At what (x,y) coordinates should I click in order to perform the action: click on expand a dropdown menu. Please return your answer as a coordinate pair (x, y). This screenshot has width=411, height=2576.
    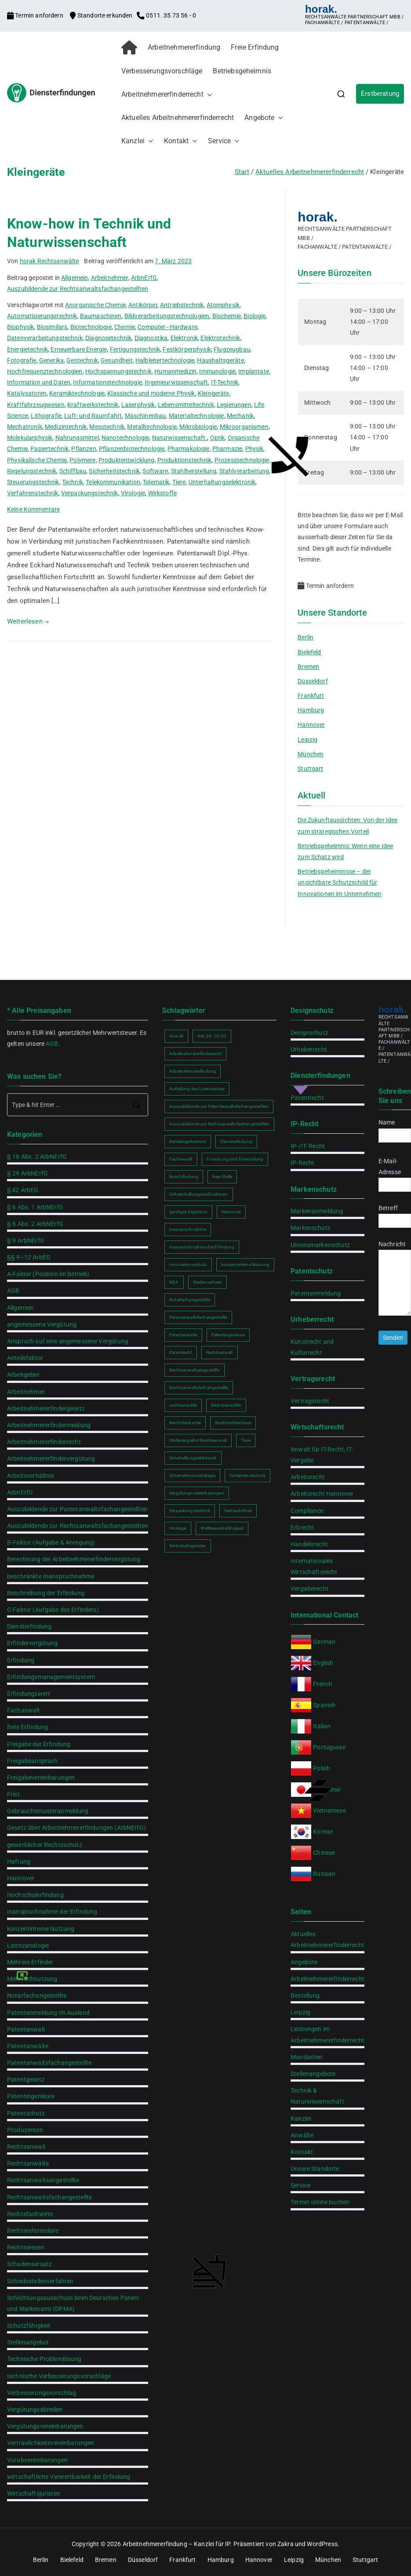
    Looking at the image, I should click on (301, 1090).